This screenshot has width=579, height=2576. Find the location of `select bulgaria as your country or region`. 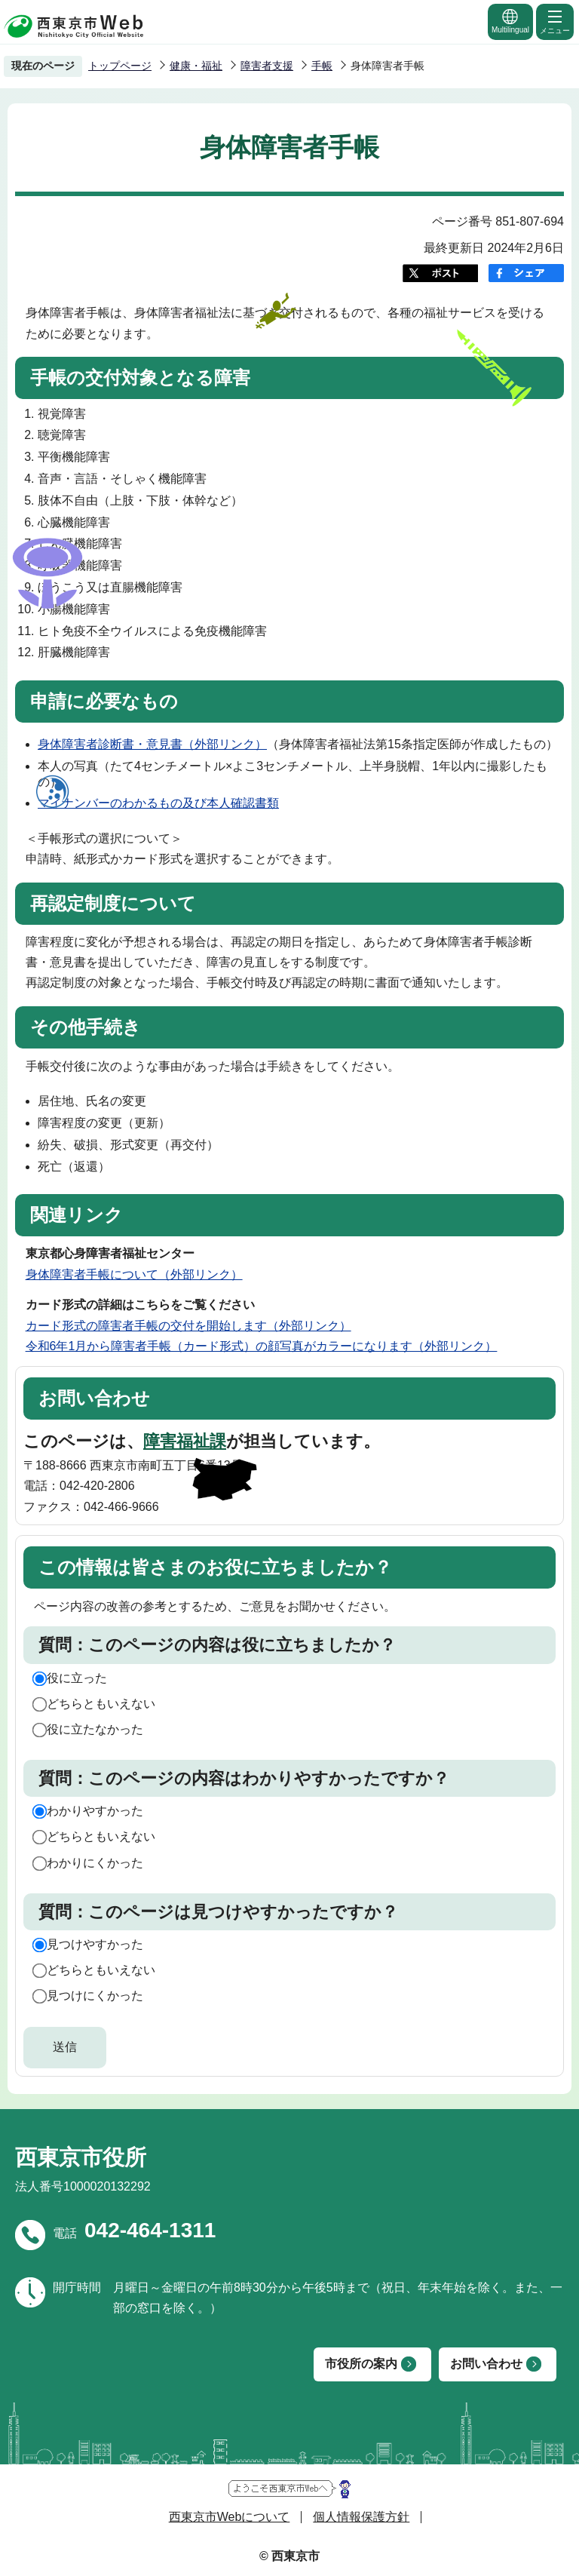

select bulgaria as your country or region is located at coordinates (225, 1479).